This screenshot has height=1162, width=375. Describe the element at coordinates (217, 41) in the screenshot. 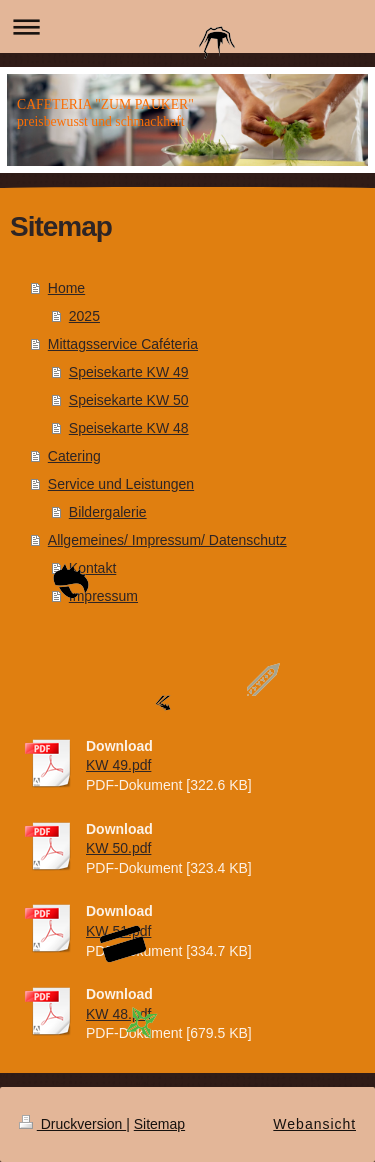

I see `indicates a volcano or volcanic area on a map` at that location.